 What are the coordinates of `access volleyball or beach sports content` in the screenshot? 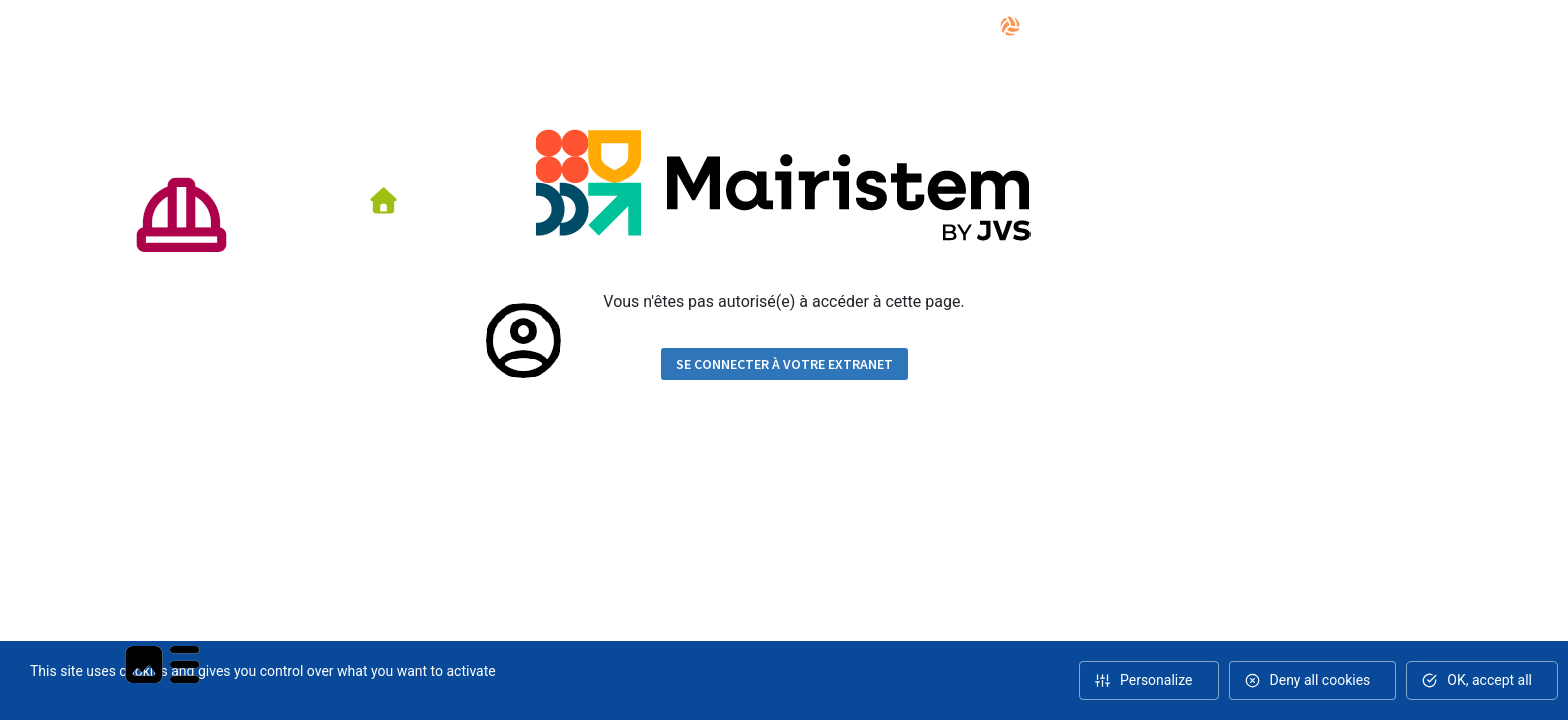 It's located at (1010, 26).